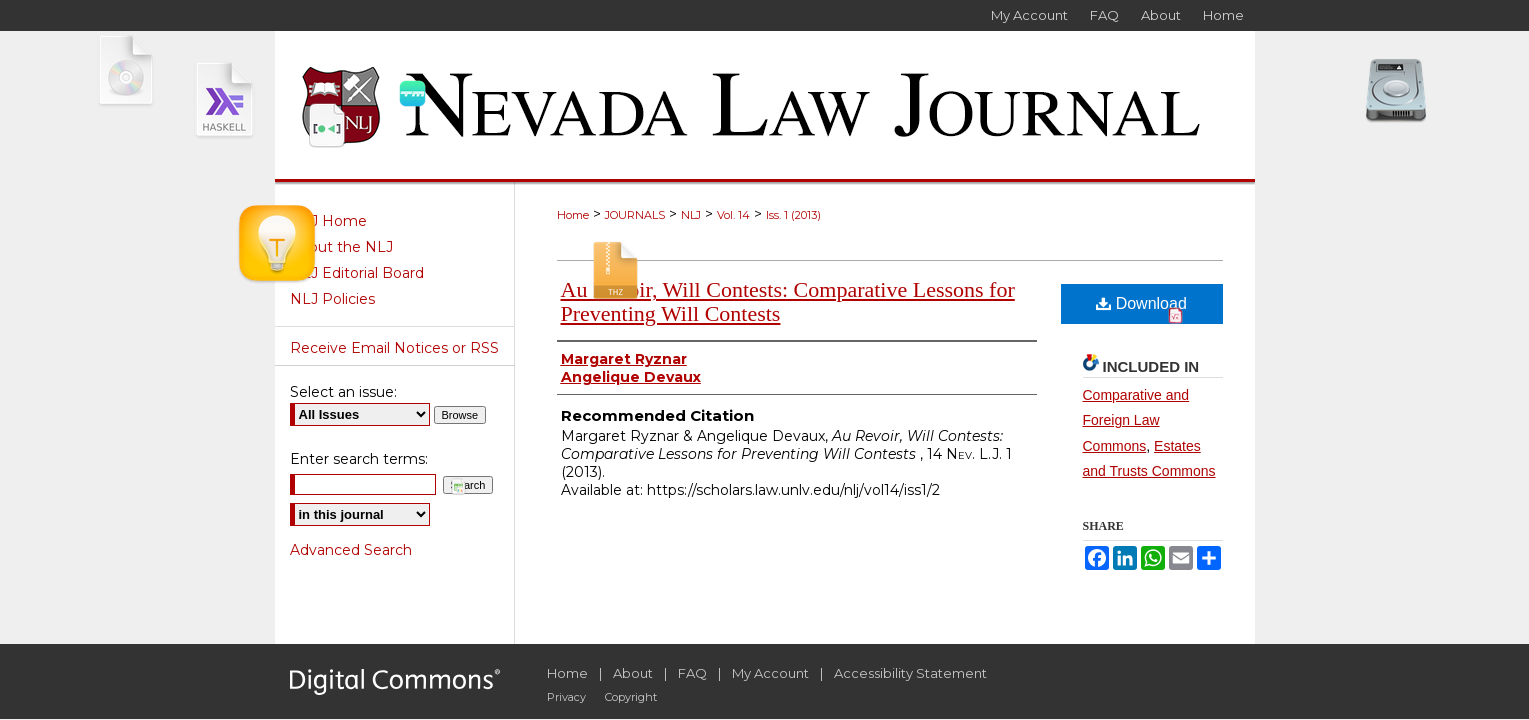 This screenshot has width=1529, height=720. Describe the element at coordinates (615, 271) in the screenshot. I see `a compressed THZ archive file` at that location.